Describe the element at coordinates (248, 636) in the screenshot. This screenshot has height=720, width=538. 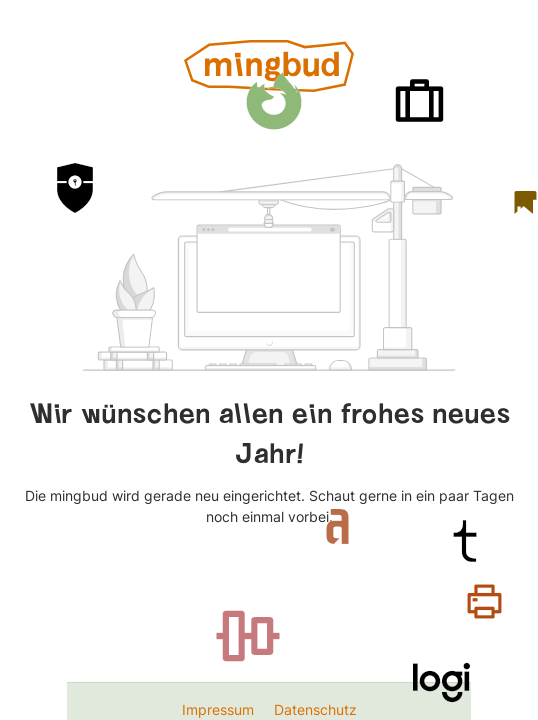
I see `align items to vertical center` at that location.